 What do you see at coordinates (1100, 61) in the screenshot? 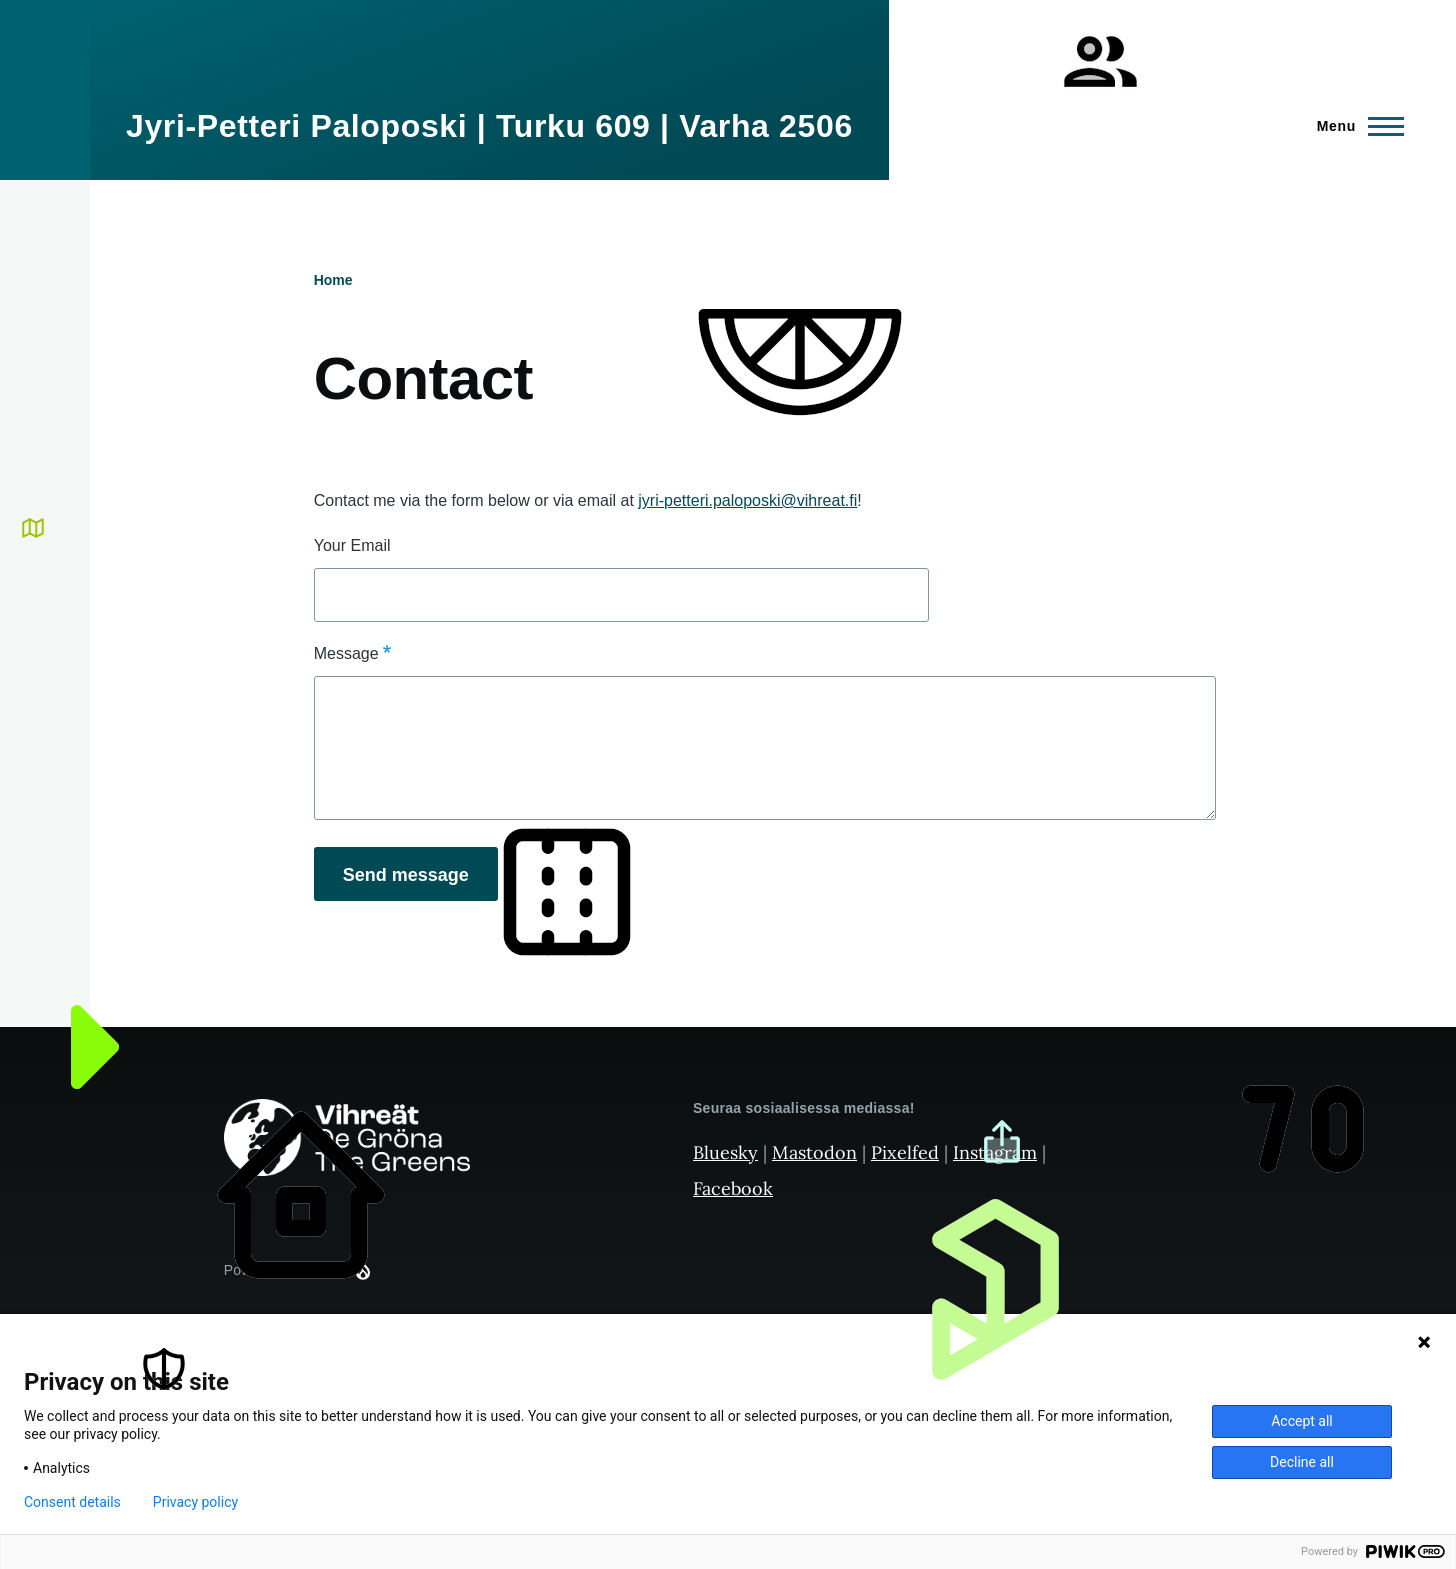
I see `view group members` at bounding box center [1100, 61].